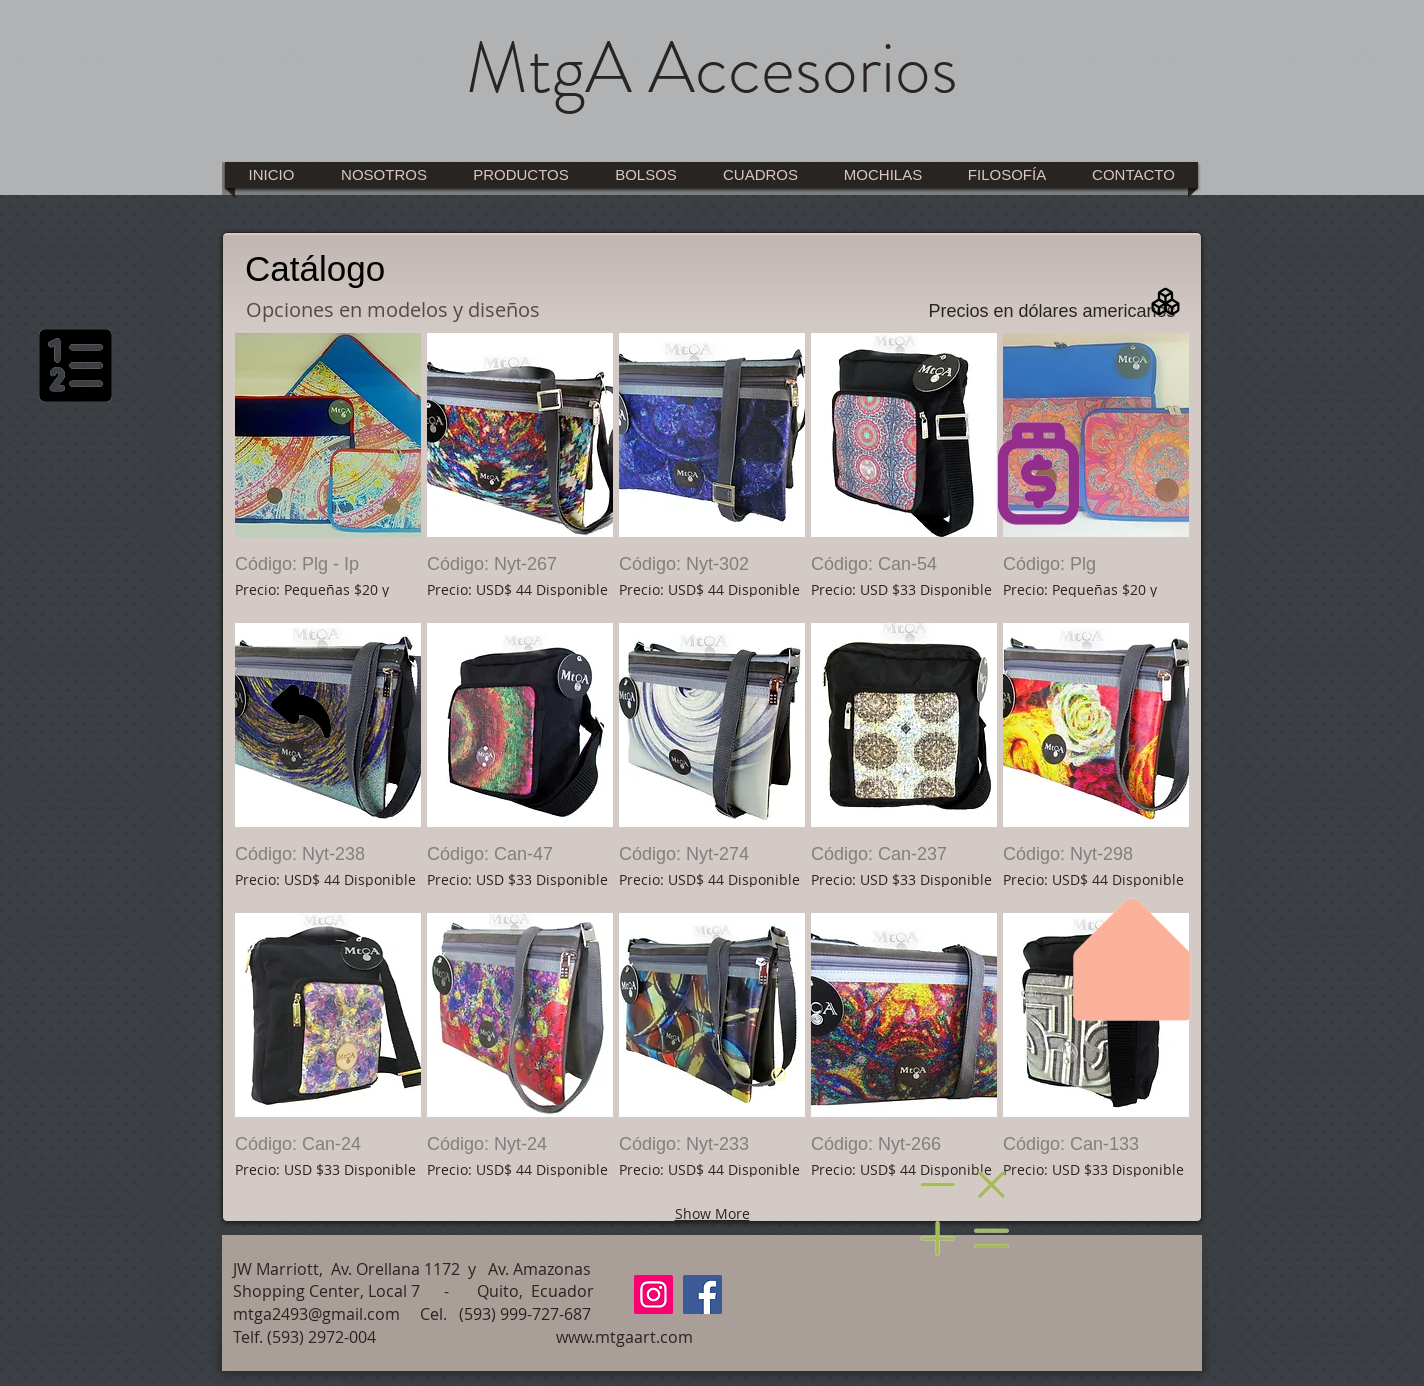 The width and height of the screenshot is (1424, 1386). Describe the element at coordinates (301, 710) in the screenshot. I see `undo the last action` at that location.